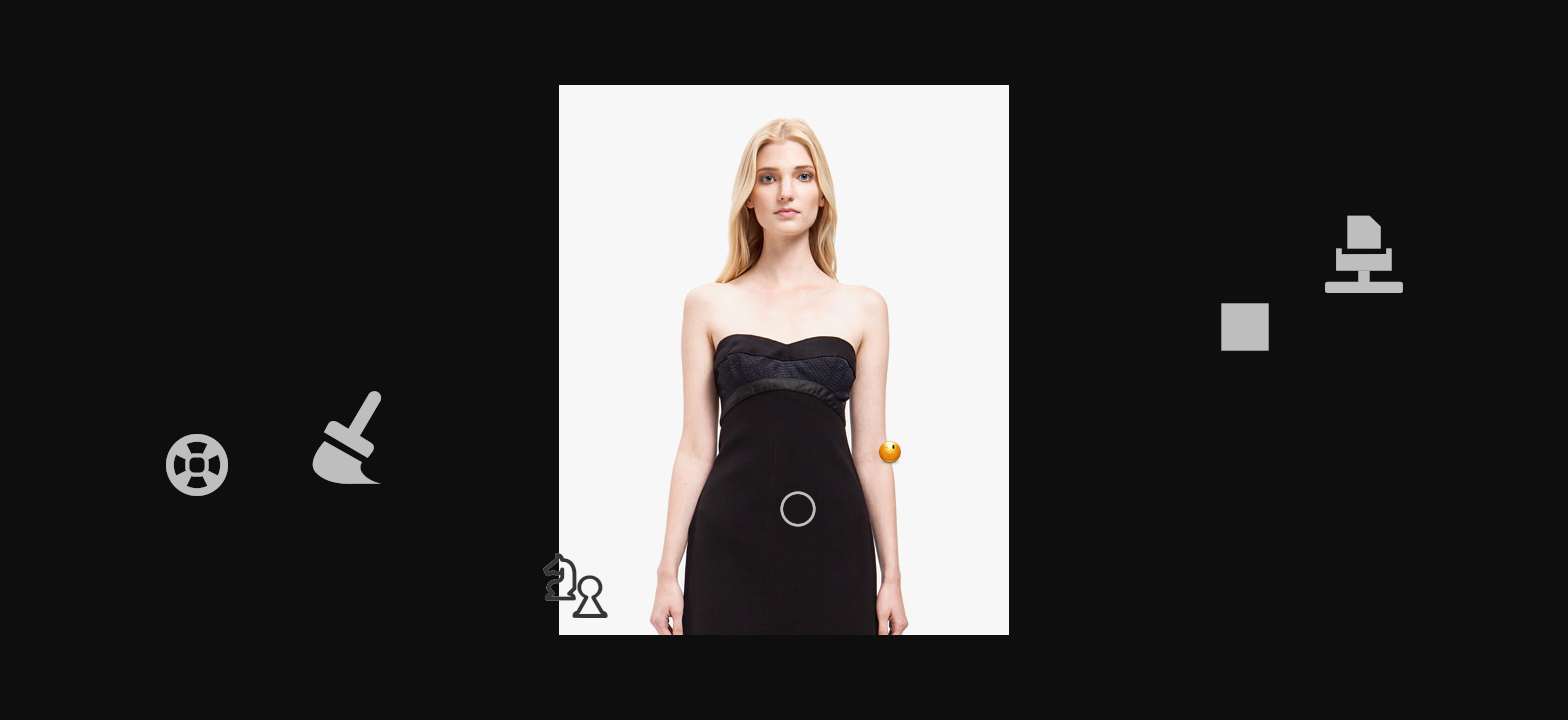 Image resolution: width=1568 pixels, height=720 pixels. Describe the element at coordinates (1245, 327) in the screenshot. I see `stop media playback` at that location.